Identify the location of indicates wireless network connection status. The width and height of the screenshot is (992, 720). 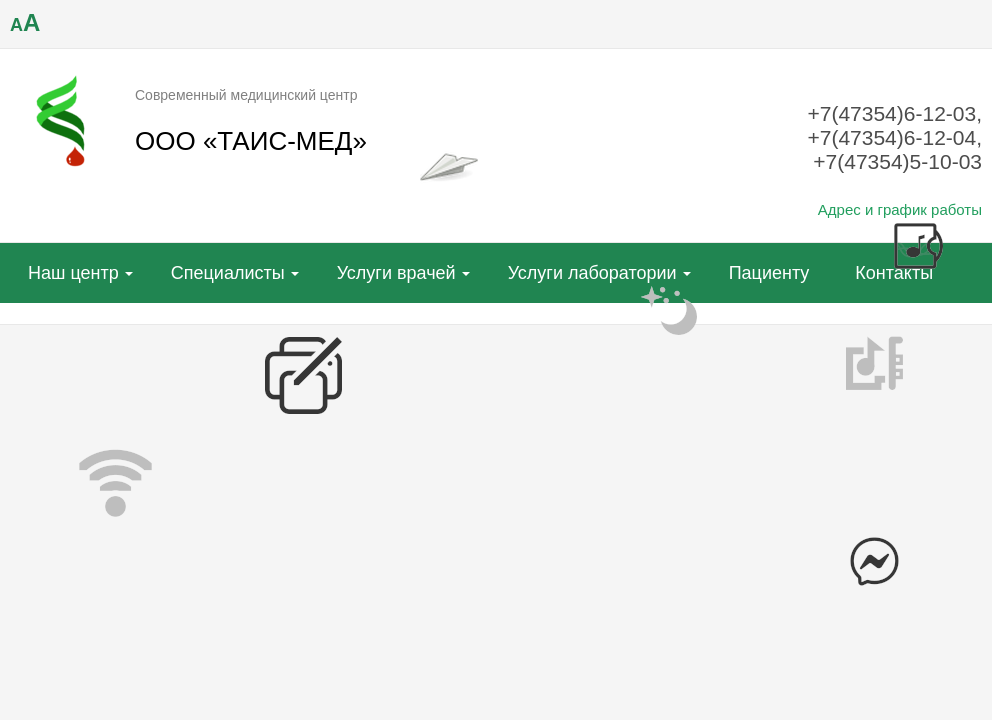
(115, 480).